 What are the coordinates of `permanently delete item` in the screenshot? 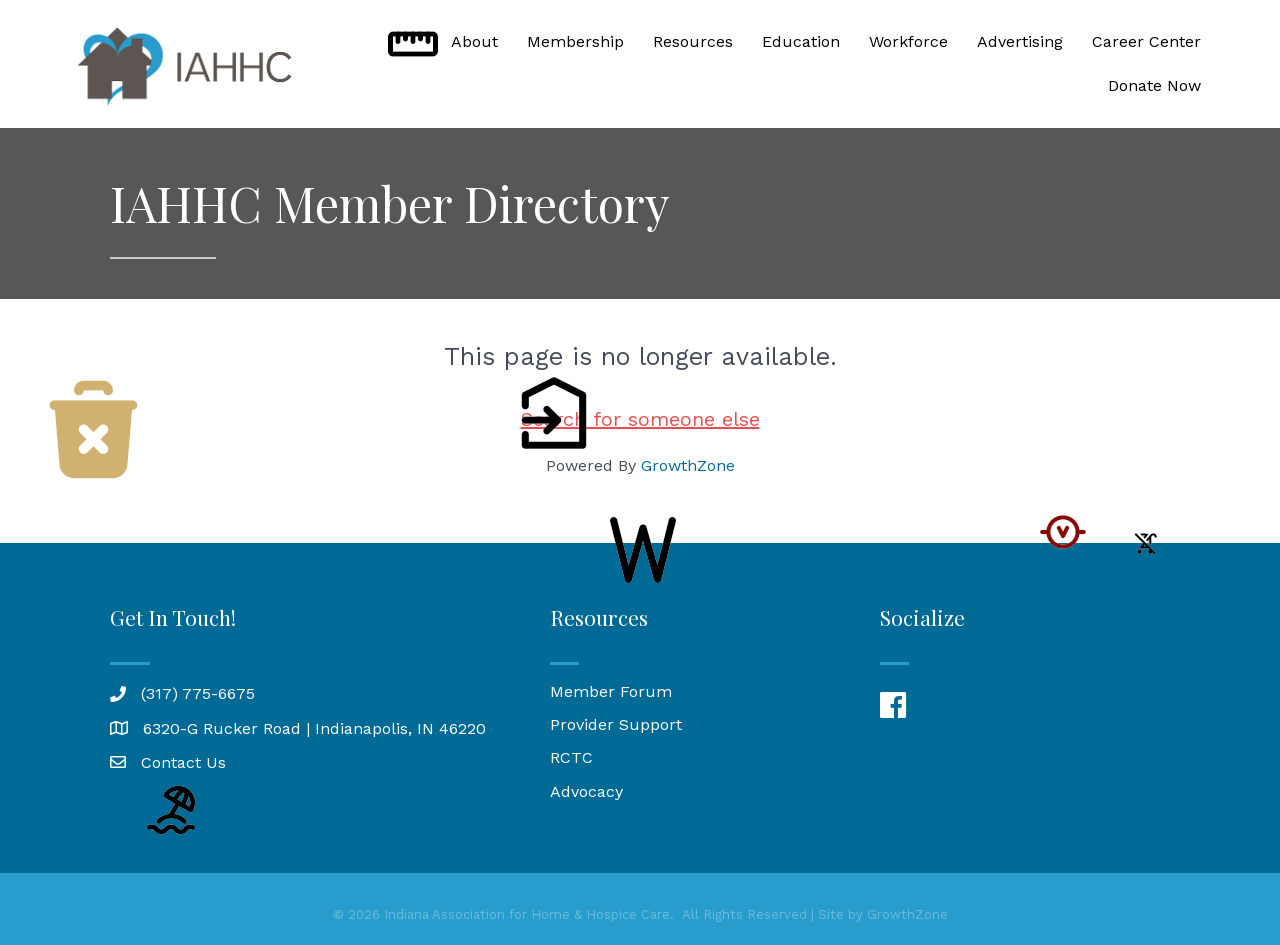 It's located at (93, 429).